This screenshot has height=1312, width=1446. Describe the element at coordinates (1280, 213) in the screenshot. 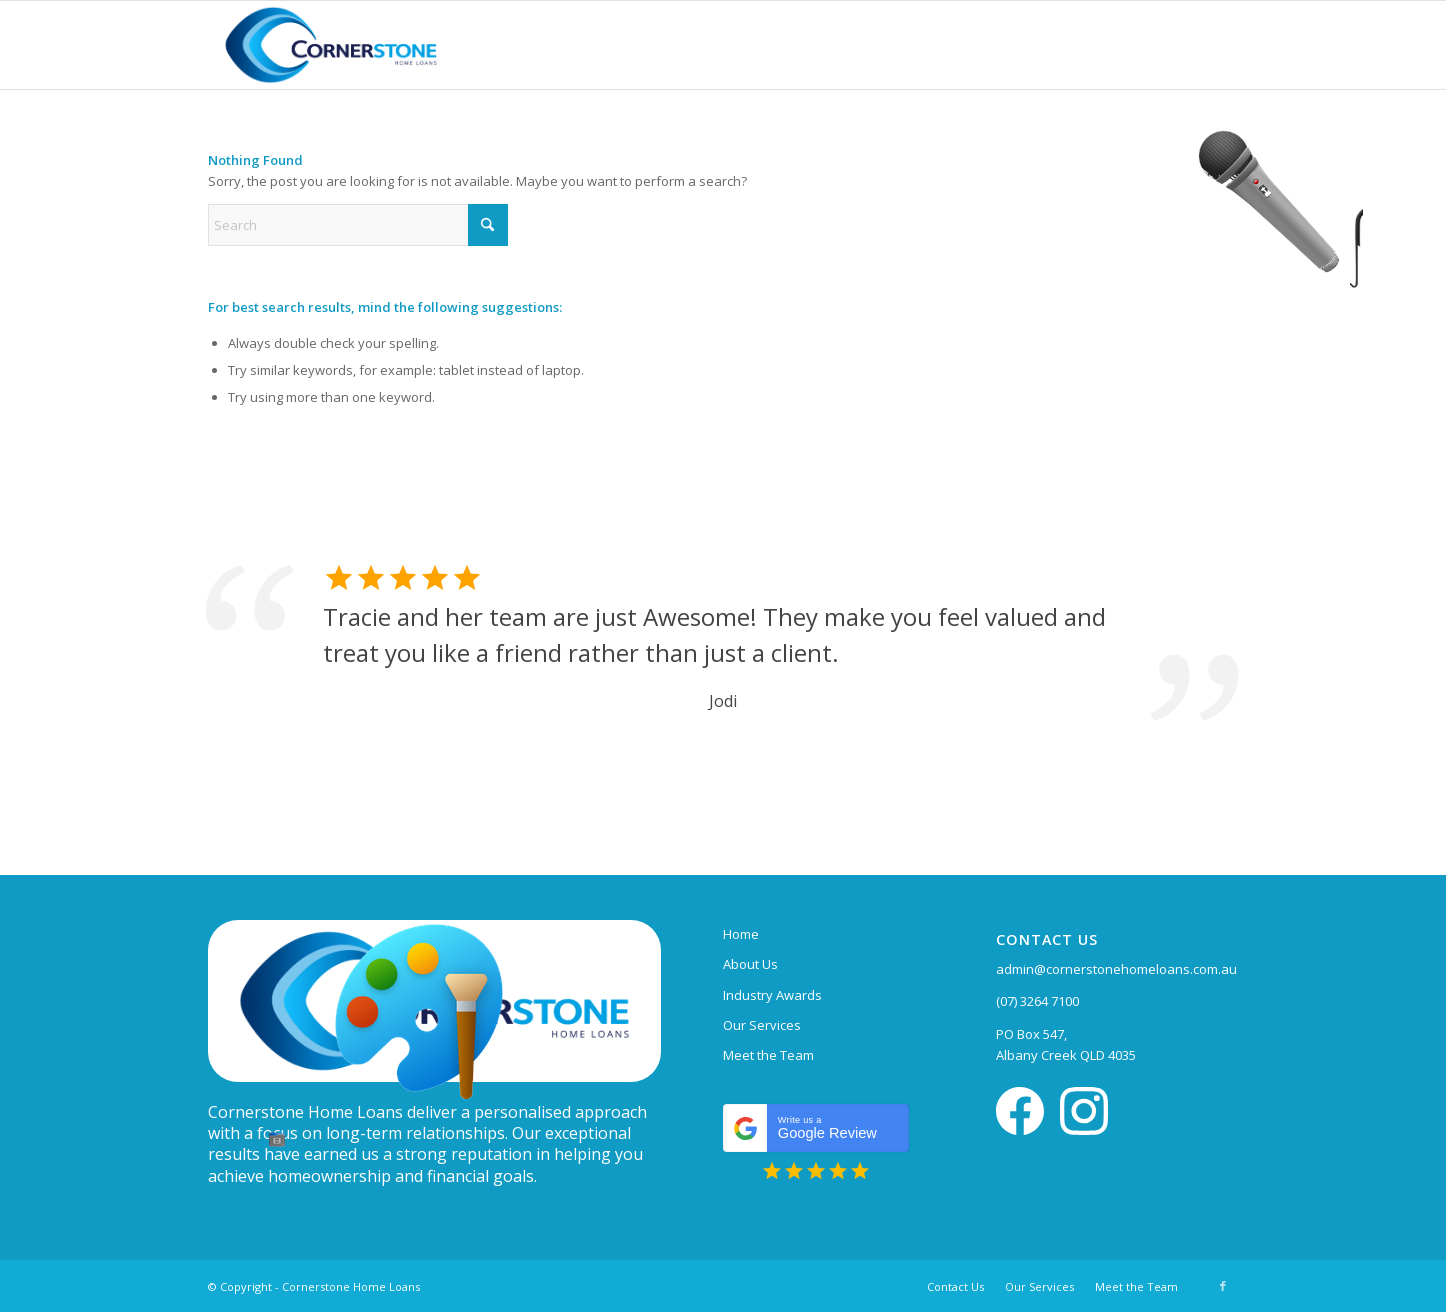

I see `access microphone settings` at that location.